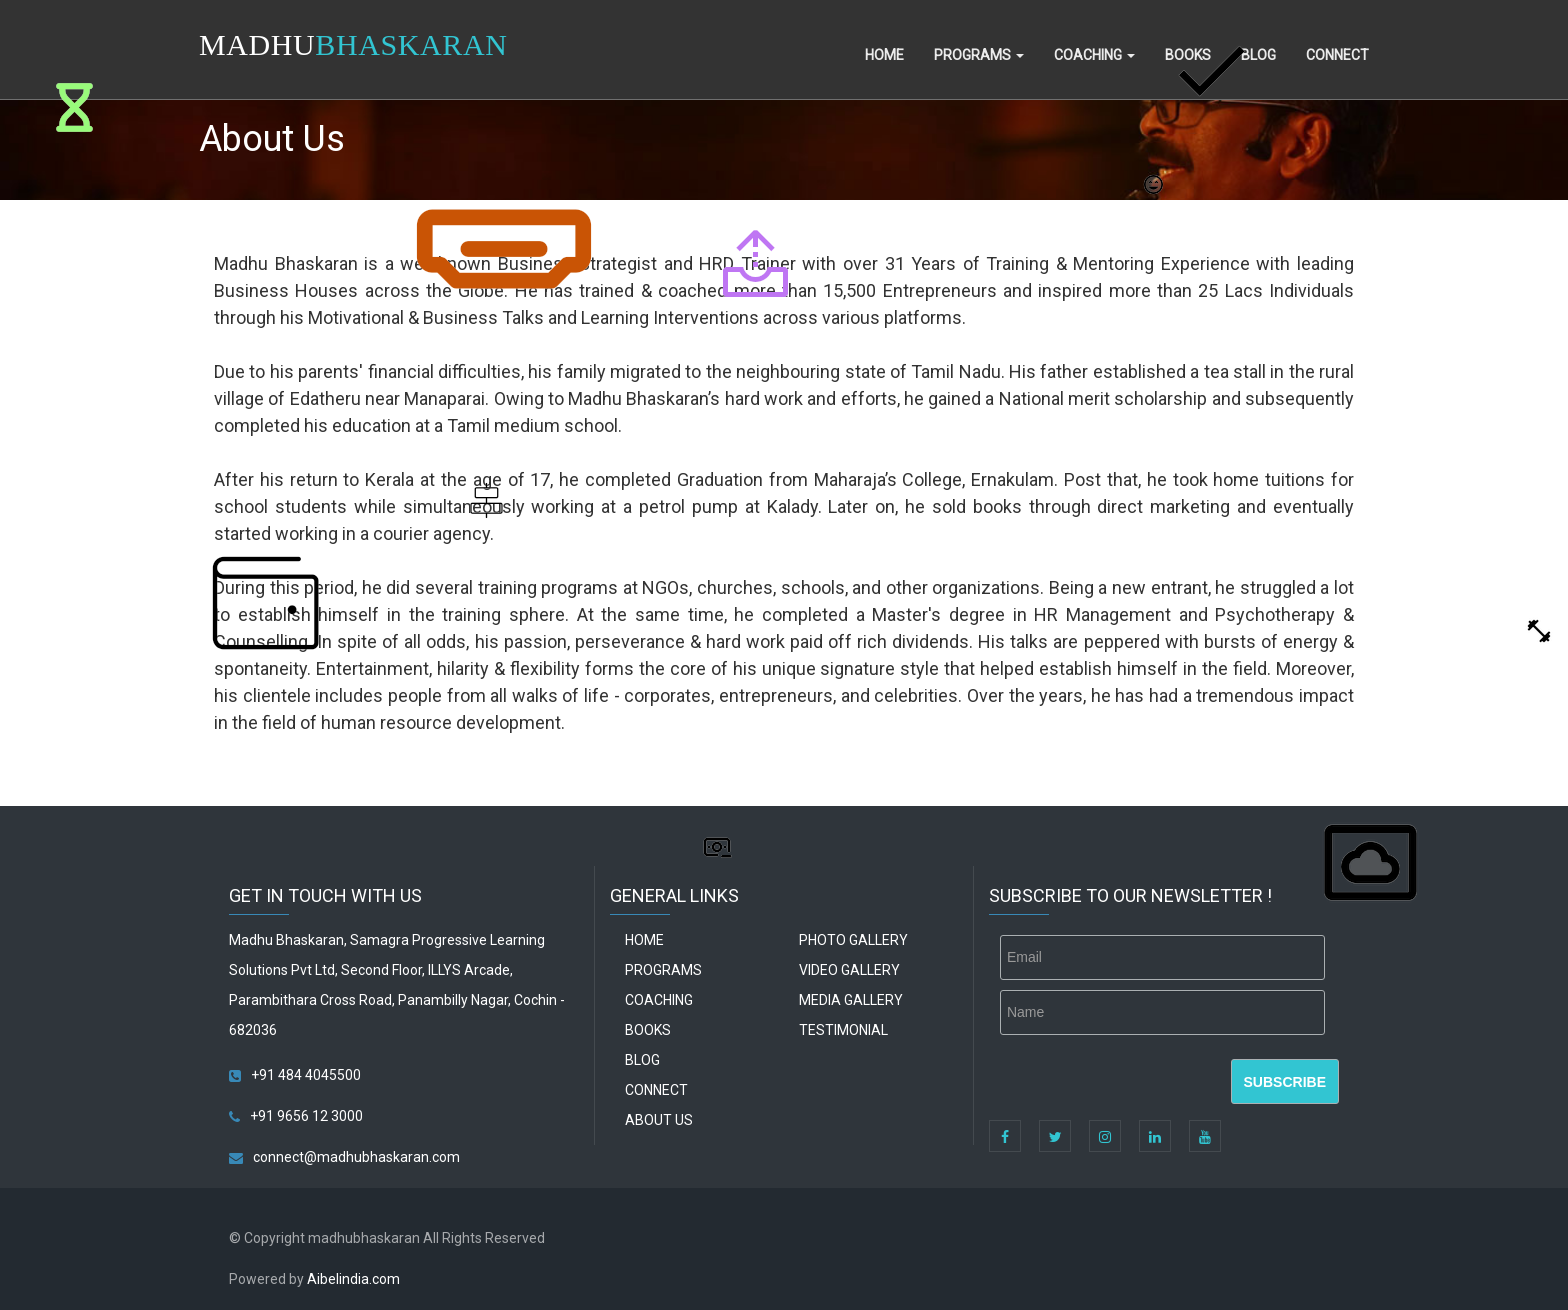 The width and height of the screenshot is (1568, 1310). What do you see at coordinates (758, 262) in the screenshot?
I see `apply stashed changes to your working branch` at bounding box center [758, 262].